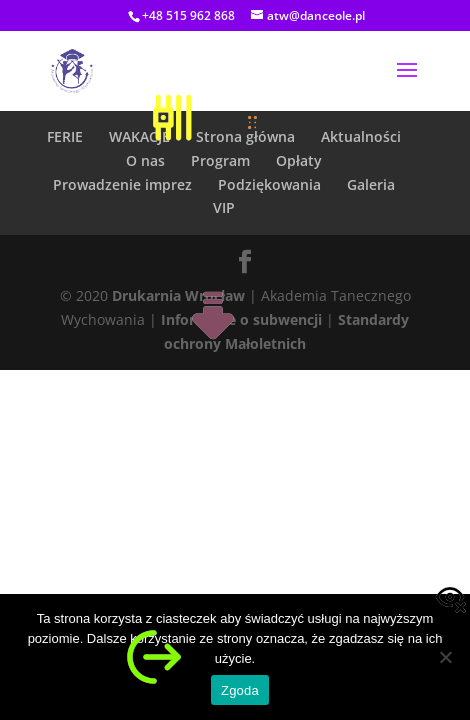  What do you see at coordinates (173, 117) in the screenshot?
I see `indicates a prison or correctional facility location` at bounding box center [173, 117].